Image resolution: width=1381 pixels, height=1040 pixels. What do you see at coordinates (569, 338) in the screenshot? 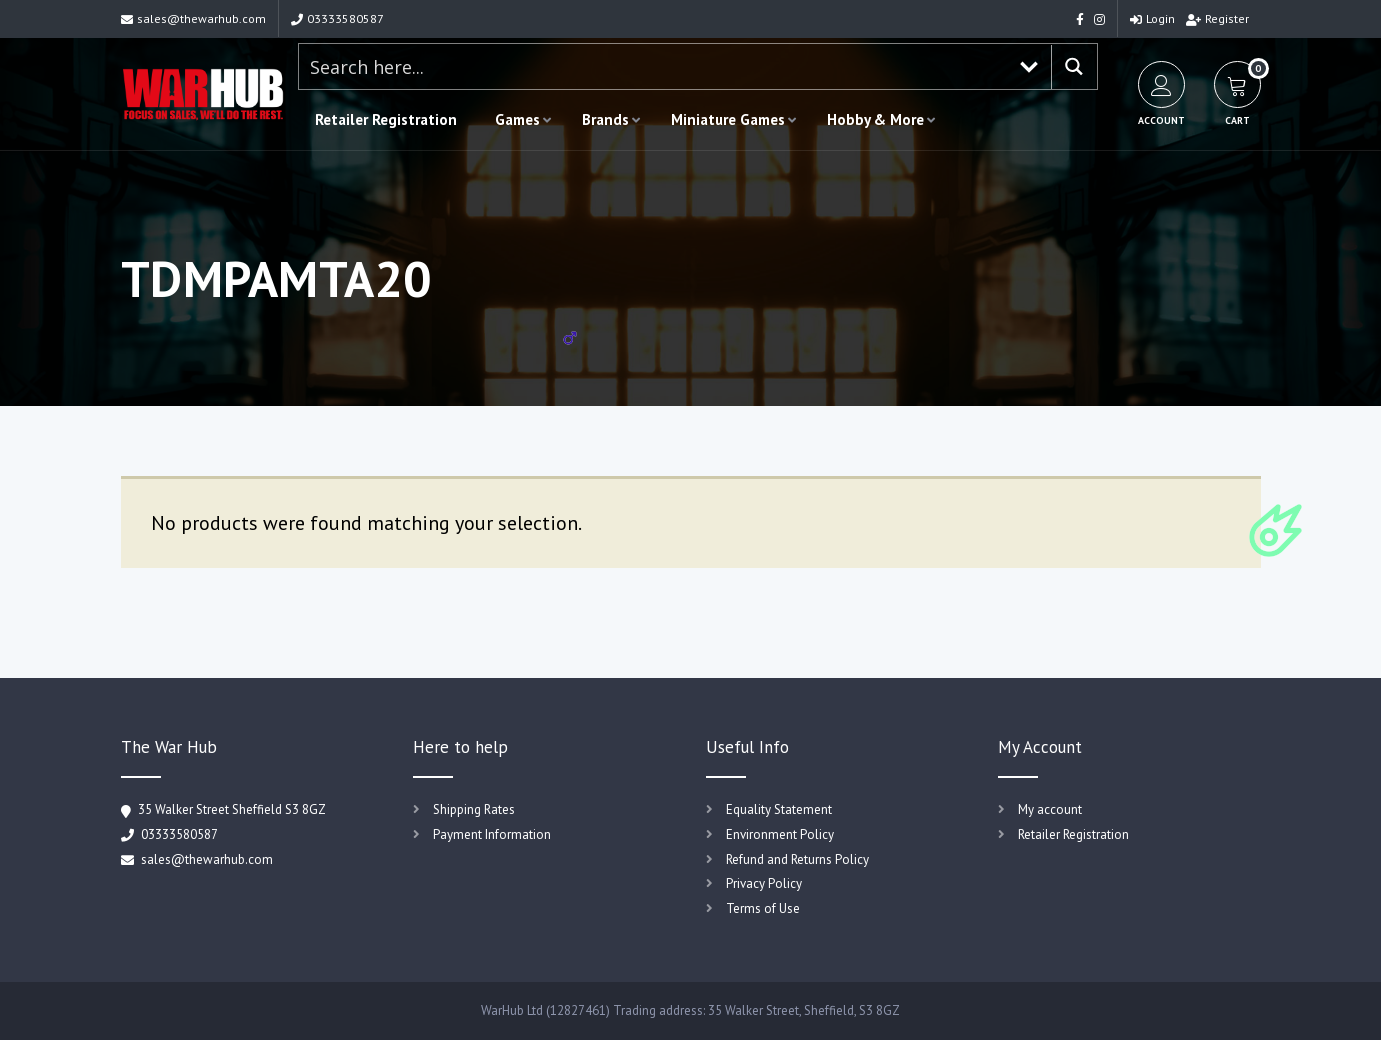
I see `indicates male gender selection` at bounding box center [569, 338].